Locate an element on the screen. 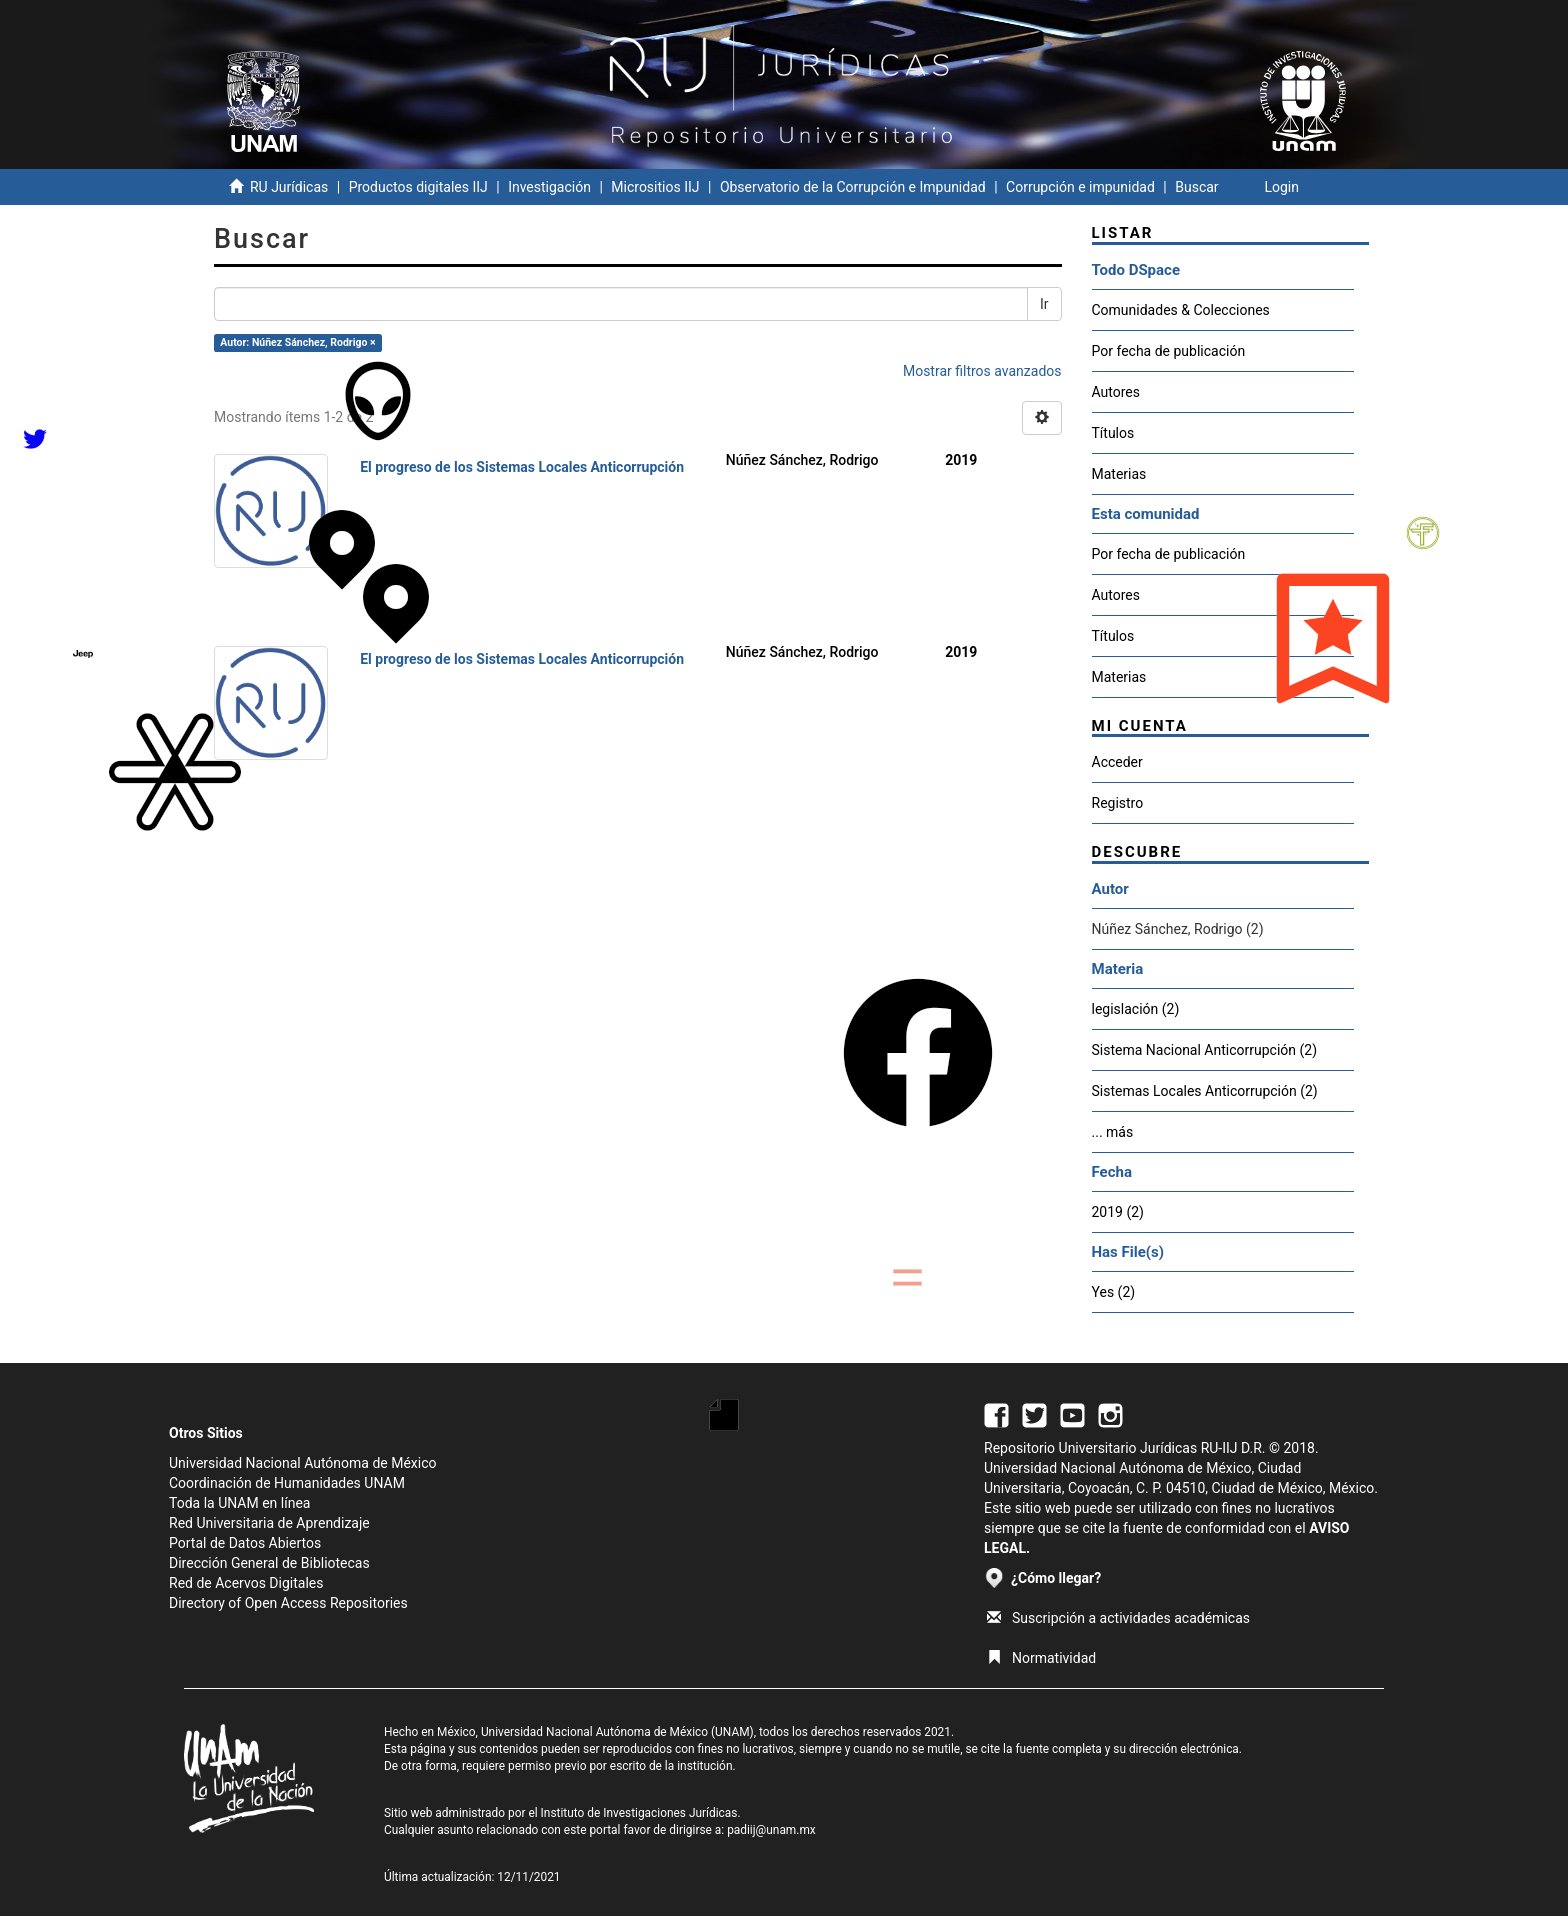 This screenshot has width=1568, height=1916. view distance between two locations is located at coordinates (369, 576).